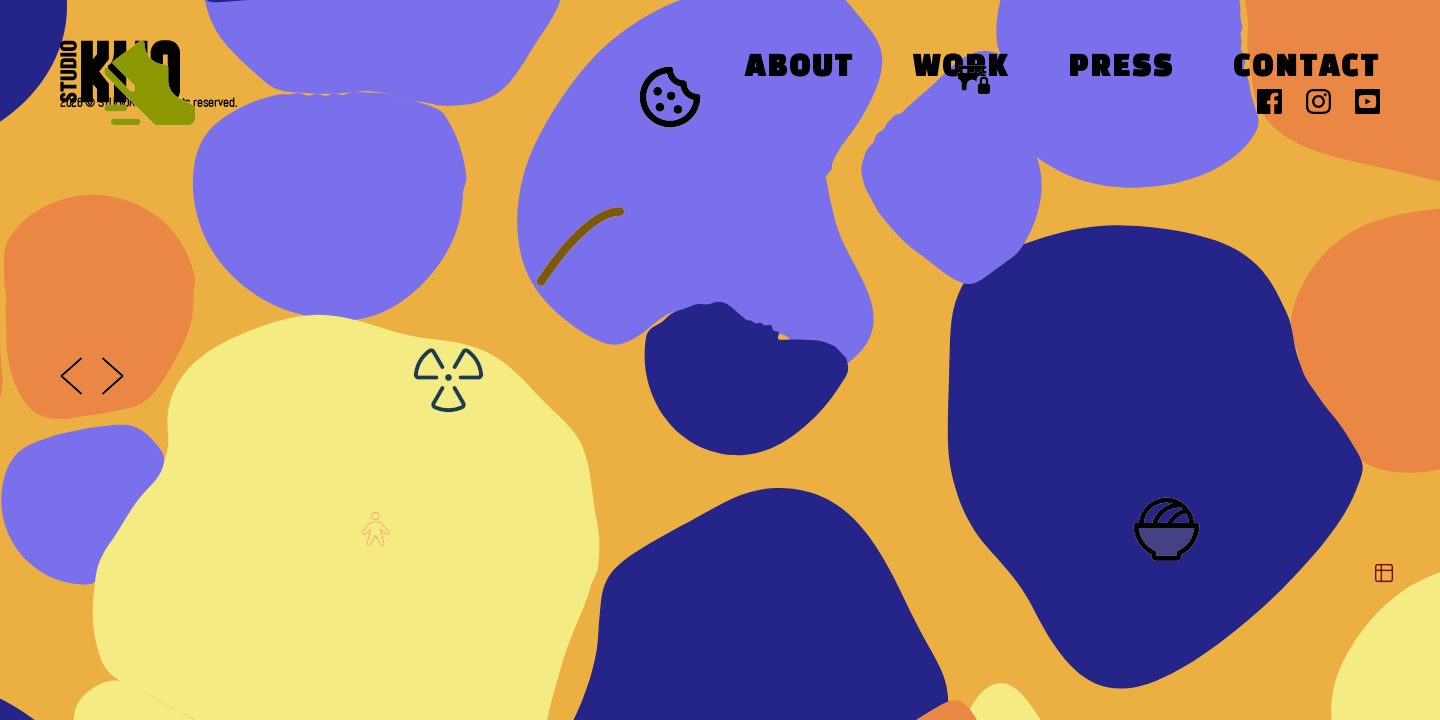  What do you see at coordinates (670, 97) in the screenshot?
I see `manage cookie preferences and privacy settings` at bounding box center [670, 97].